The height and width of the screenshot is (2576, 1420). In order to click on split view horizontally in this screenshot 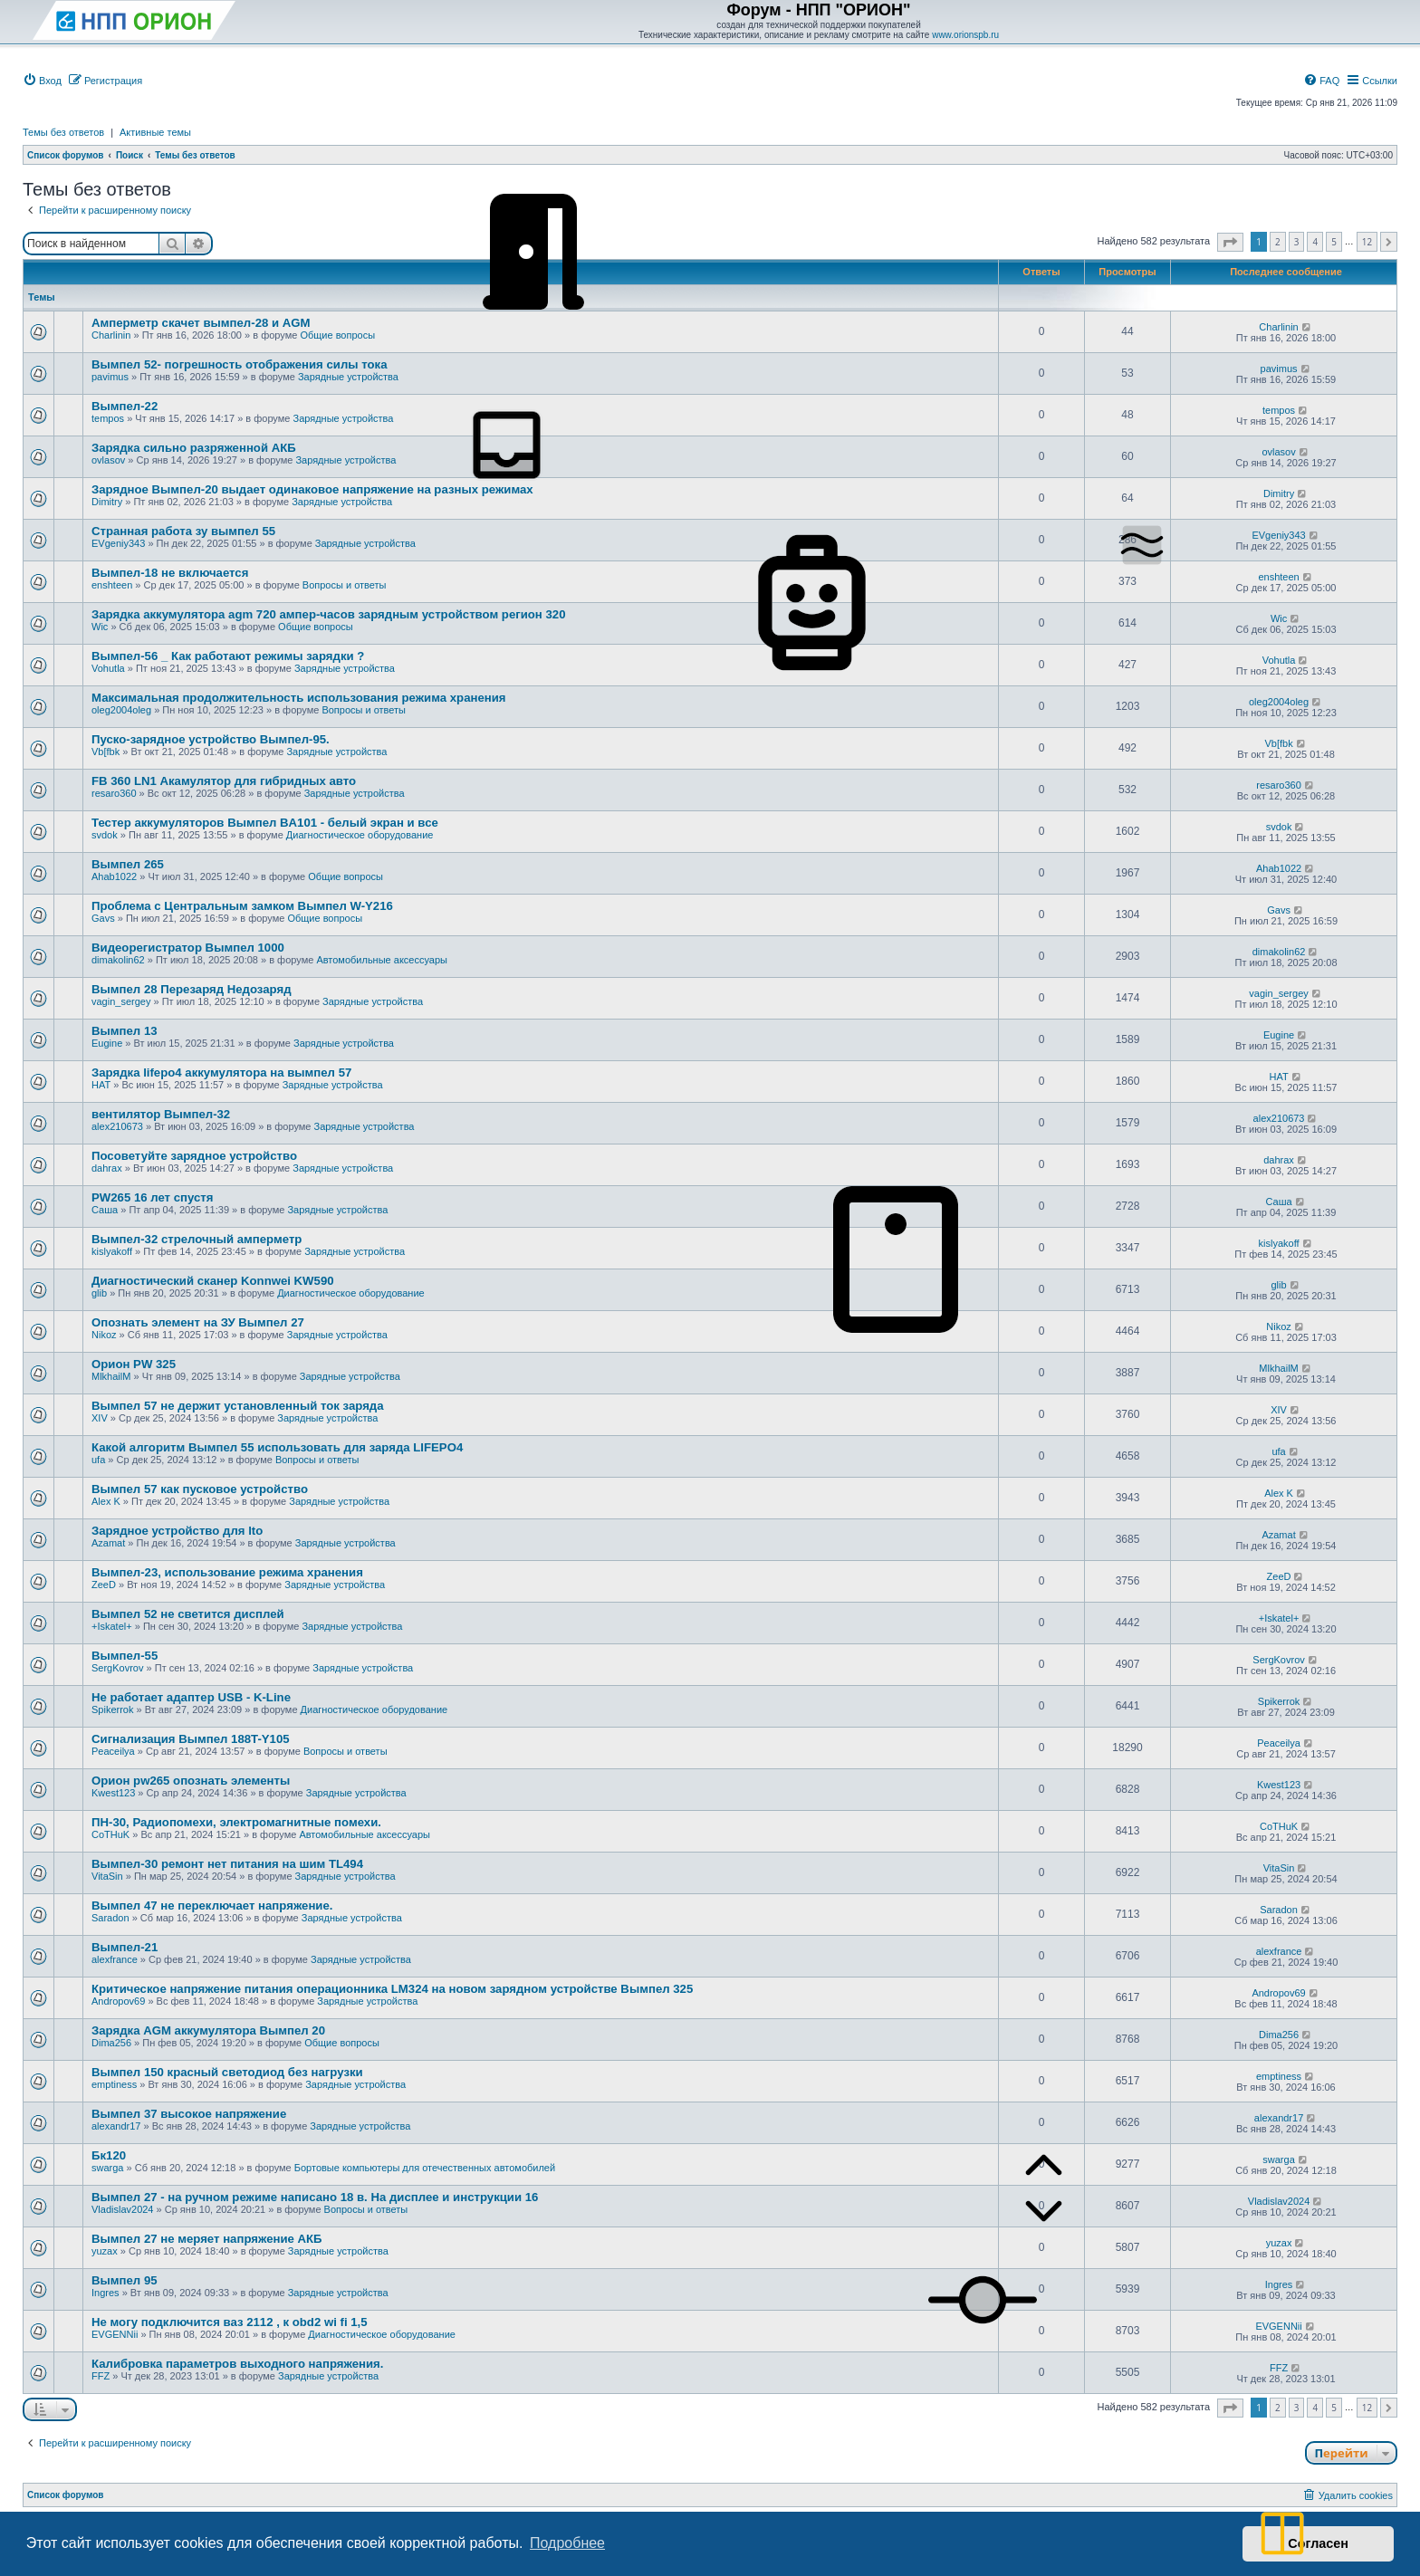, I will do `click(1282, 2533)`.